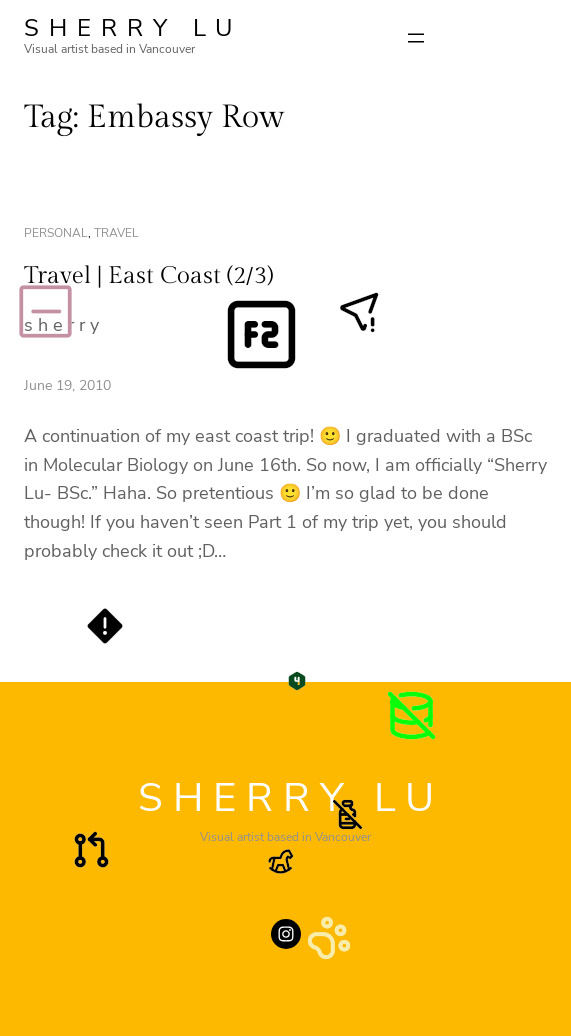 The image size is (571, 1036). What do you see at coordinates (280, 861) in the screenshot?
I see `access kids or children's section` at bounding box center [280, 861].